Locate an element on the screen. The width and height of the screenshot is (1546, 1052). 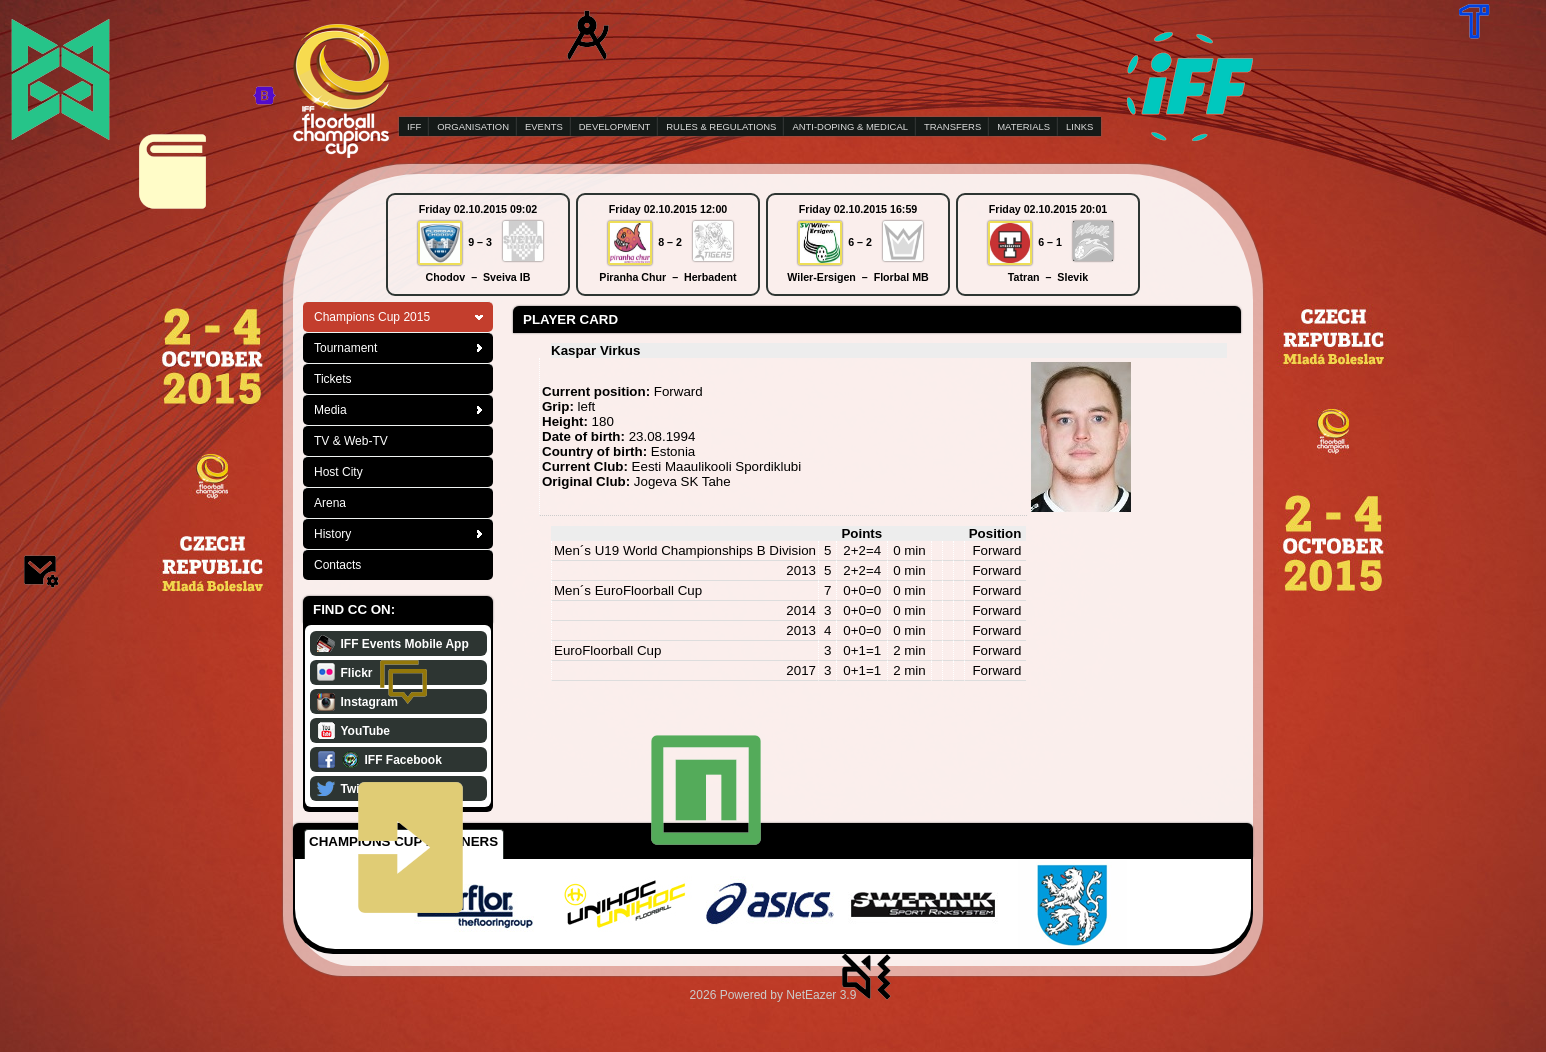
npm package registry logo is located at coordinates (706, 790).